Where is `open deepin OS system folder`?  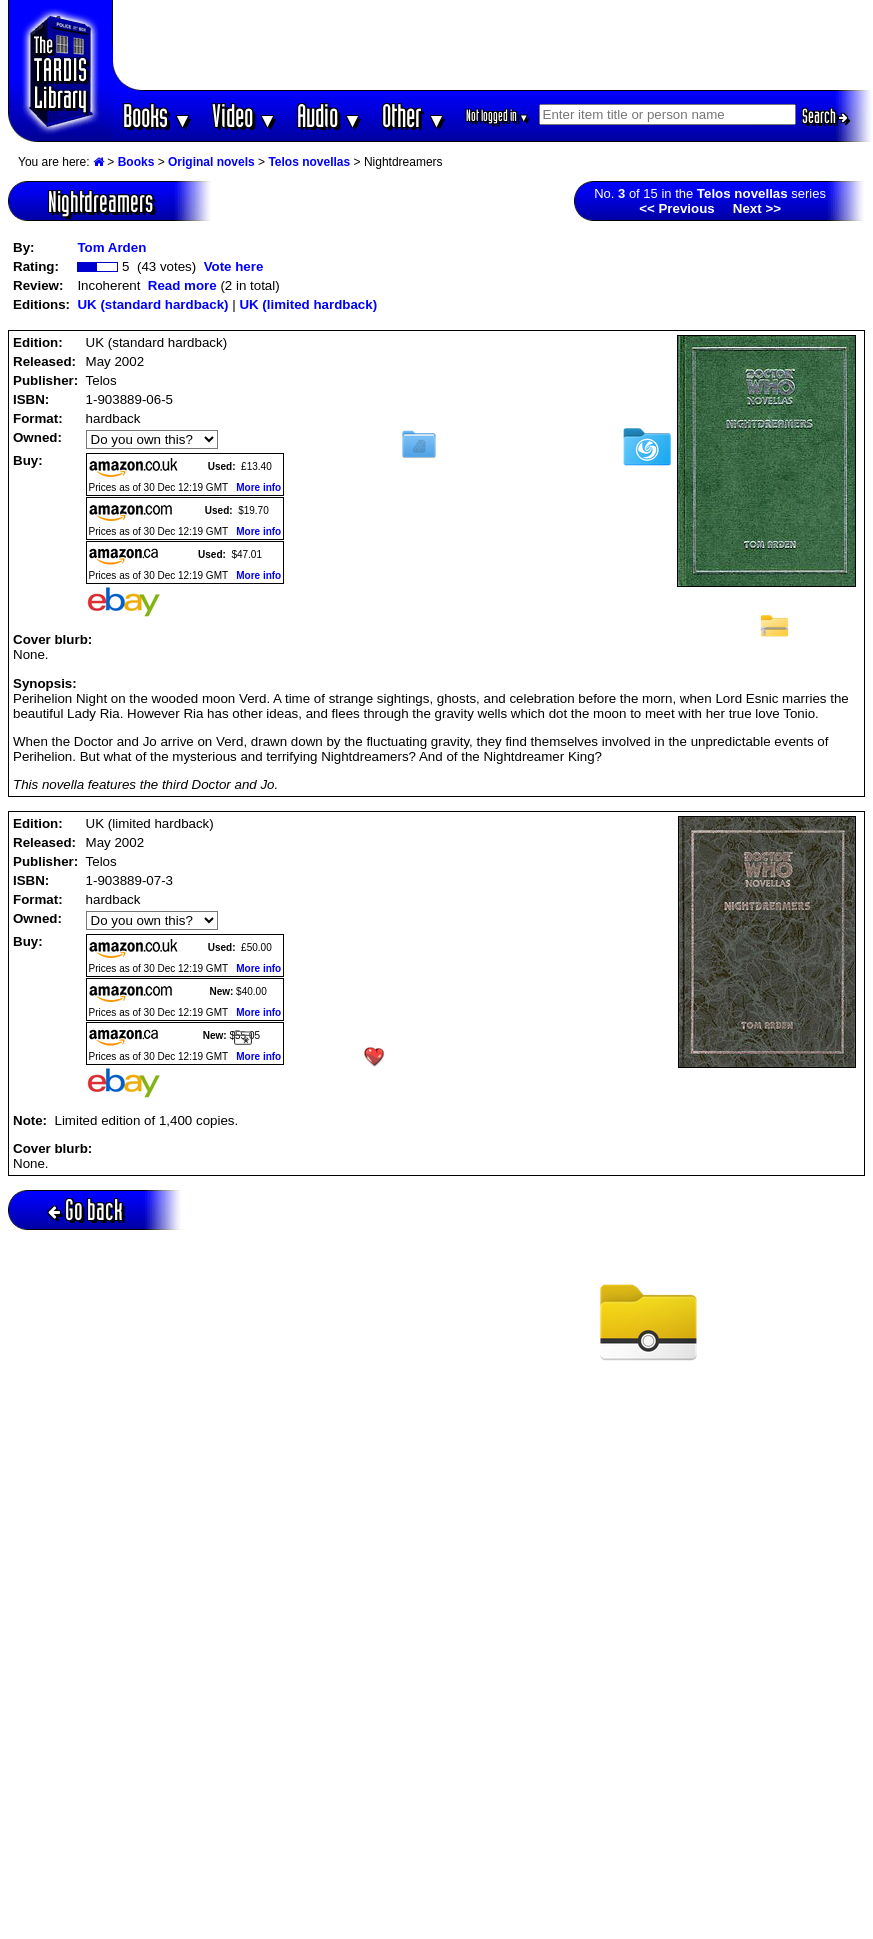
open deepin OS system folder is located at coordinates (647, 448).